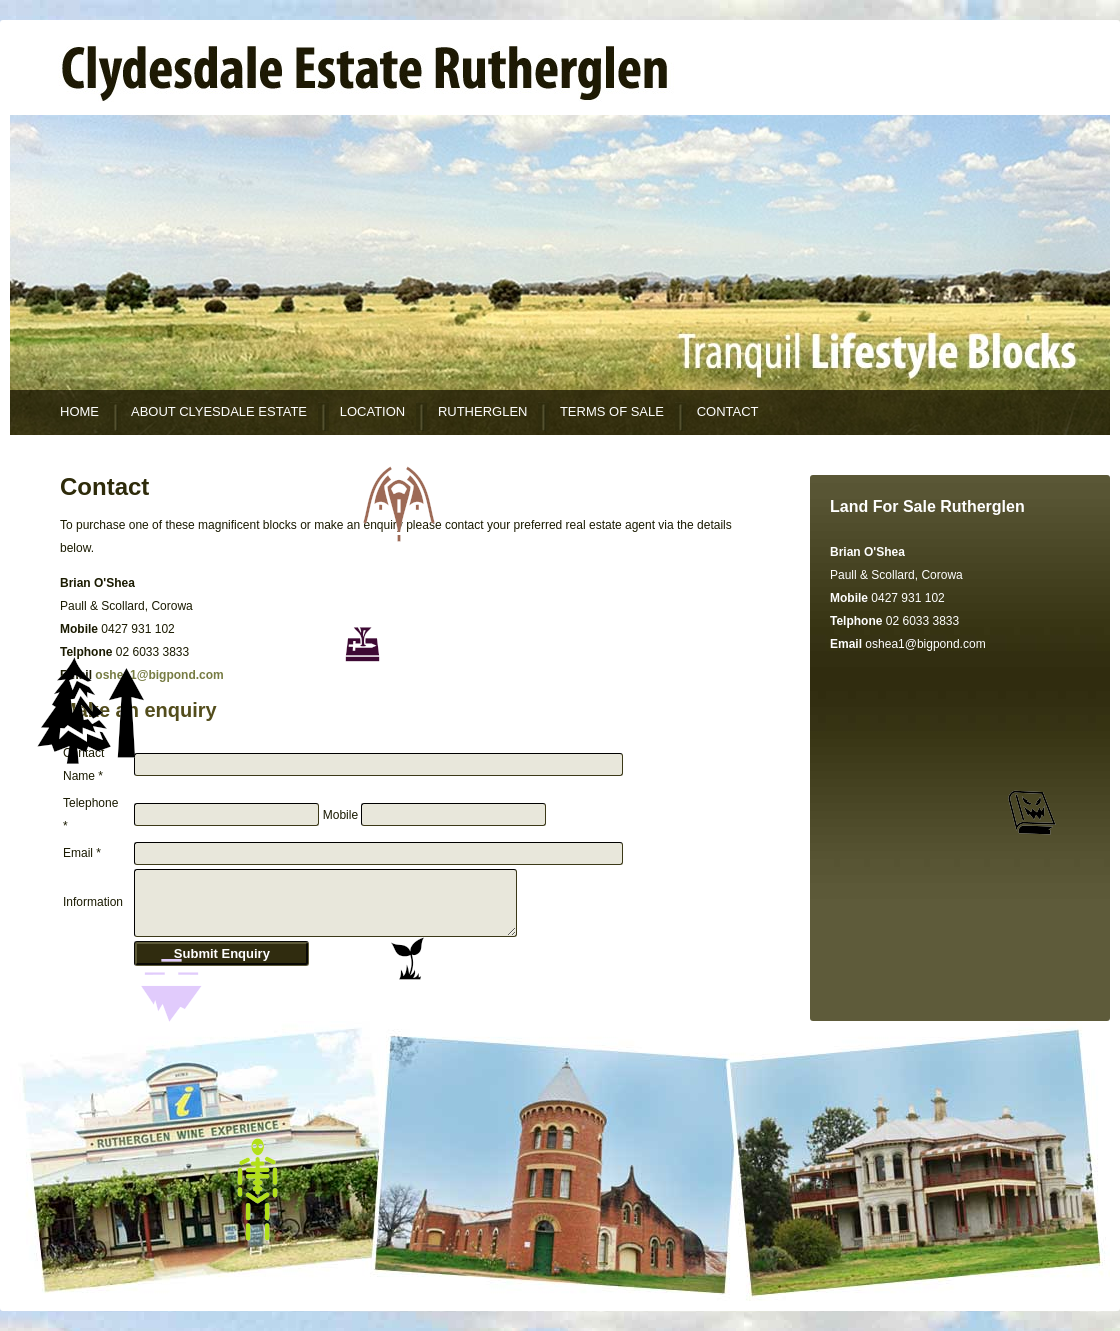 This screenshot has width=1120, height=1331. What do you see at coordinates (407, 958) in the screenshot?
I see `start a new garden or planting activity` at bounding box center [407, 958].